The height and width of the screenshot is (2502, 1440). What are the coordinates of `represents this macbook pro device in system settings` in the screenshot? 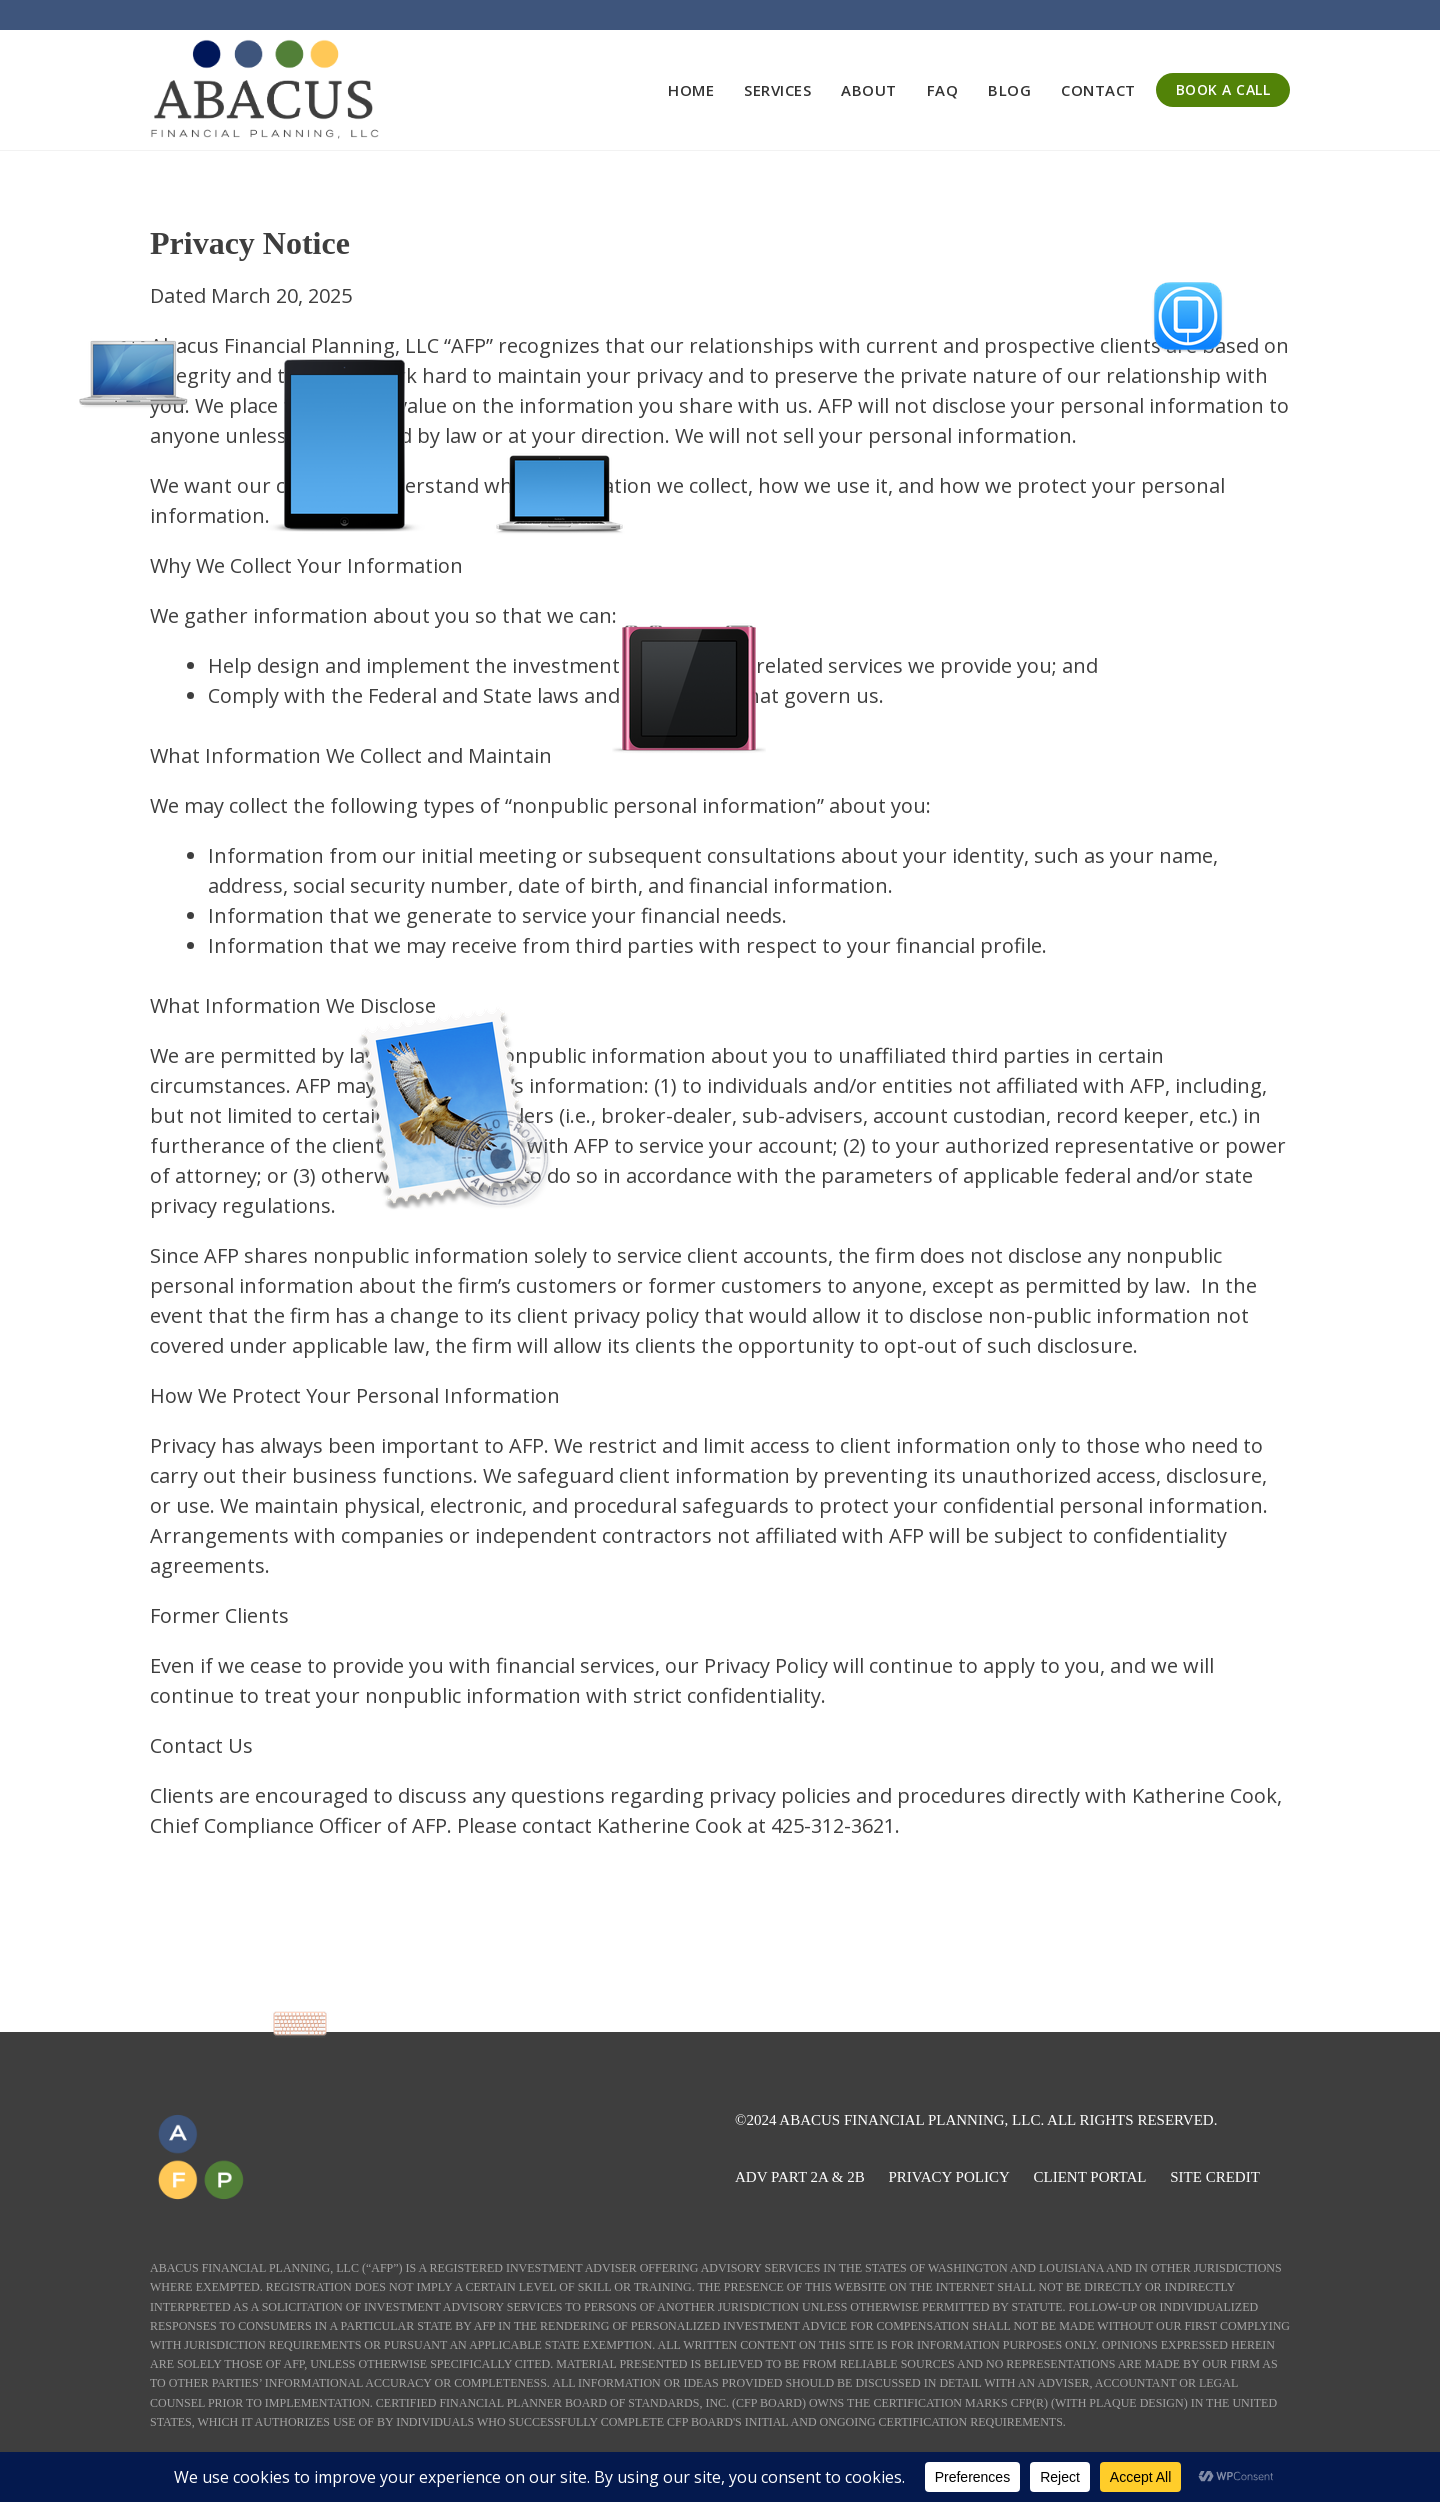 It's located at (559, 489).